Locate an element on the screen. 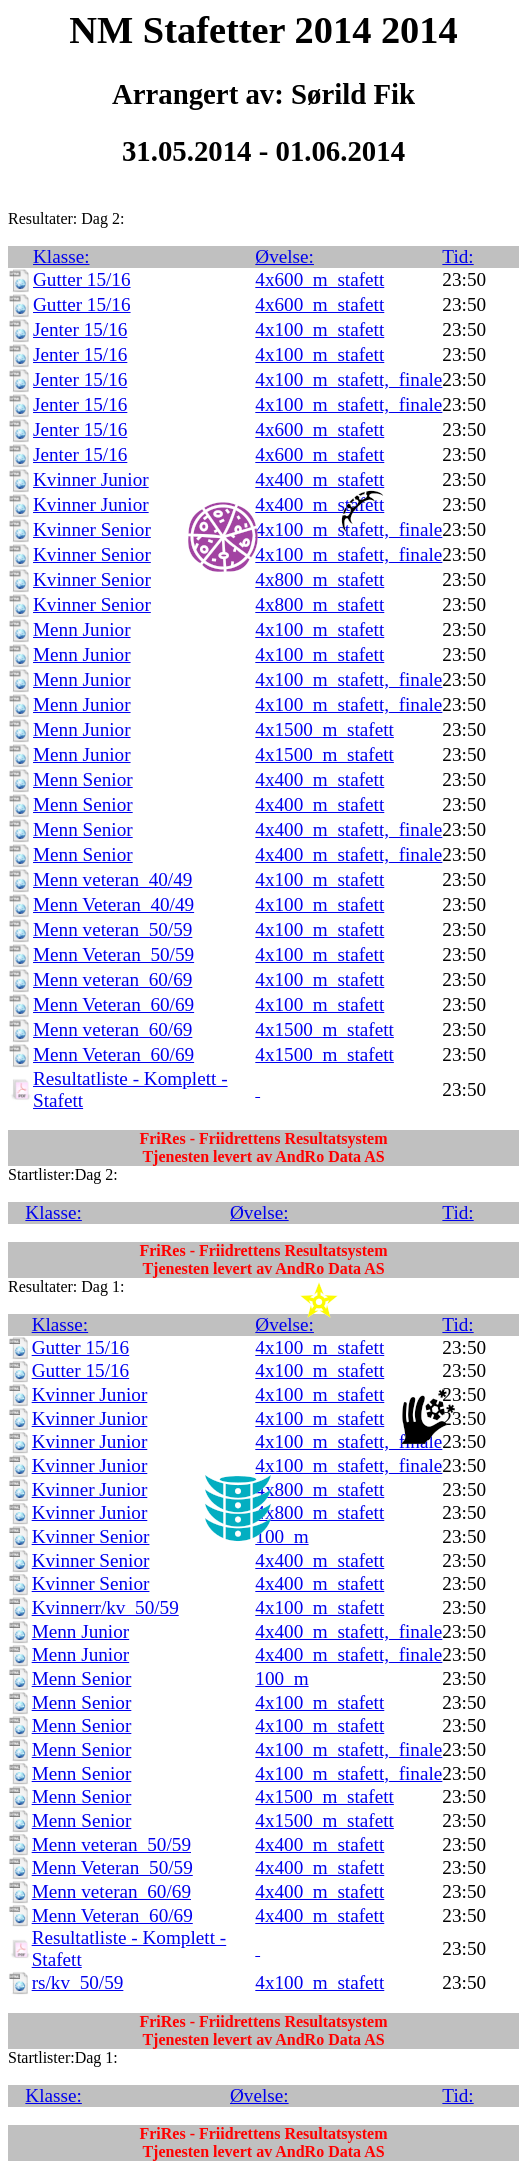 The image size is (527, 2169). throwing star weapon in a game inventory is located at coordinates (319, 1300).